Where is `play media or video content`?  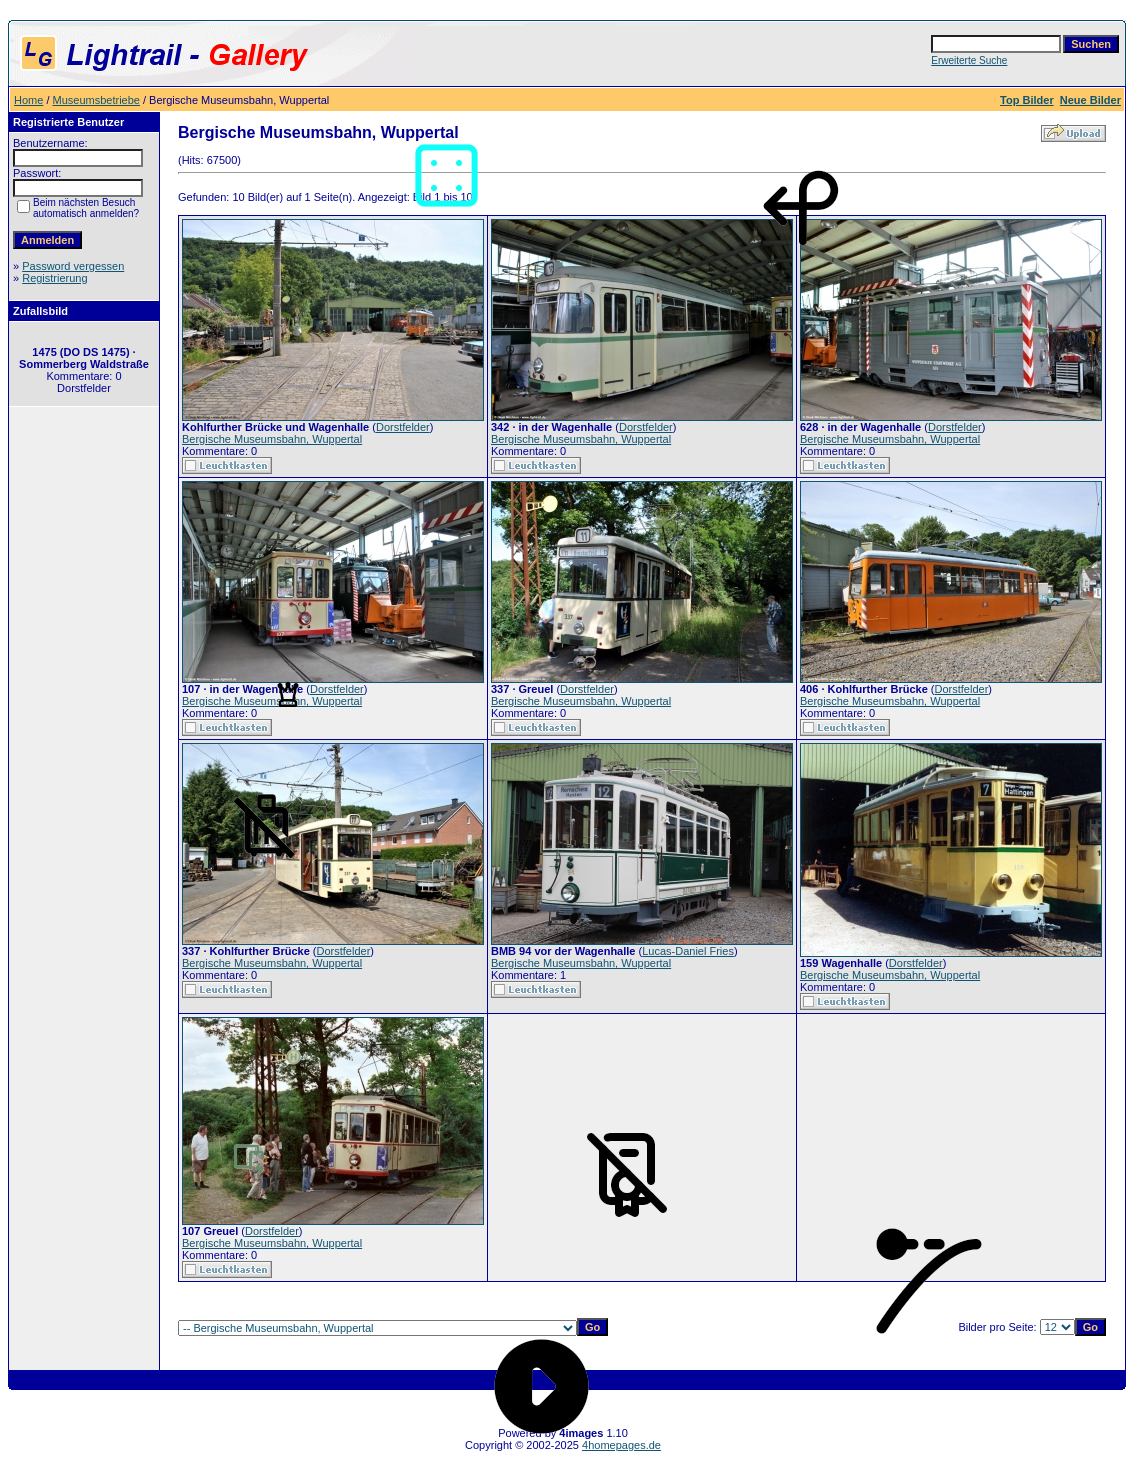
play media or video content is located at coordinates (541, 1386).